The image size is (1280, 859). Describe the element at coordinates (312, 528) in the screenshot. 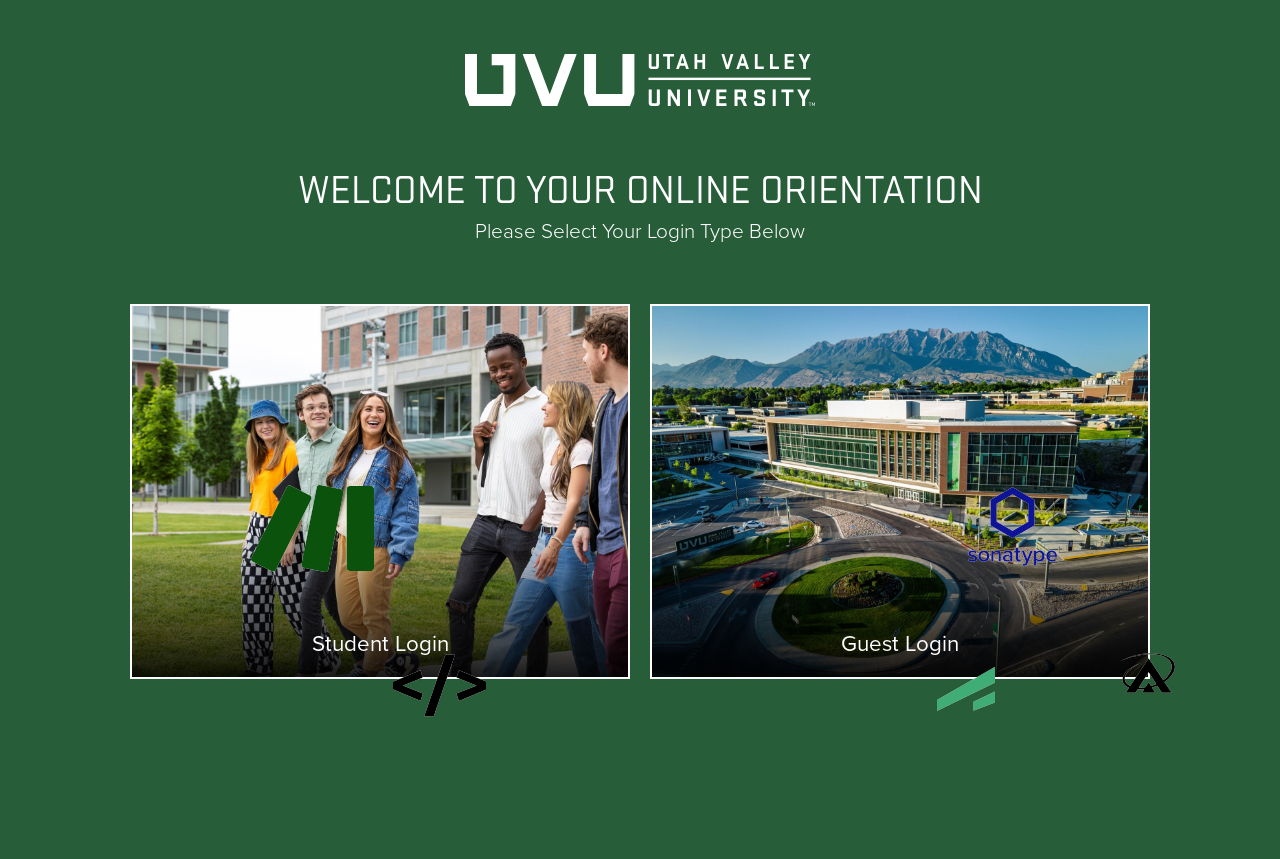

I see `Make automation platform logo` at that location.